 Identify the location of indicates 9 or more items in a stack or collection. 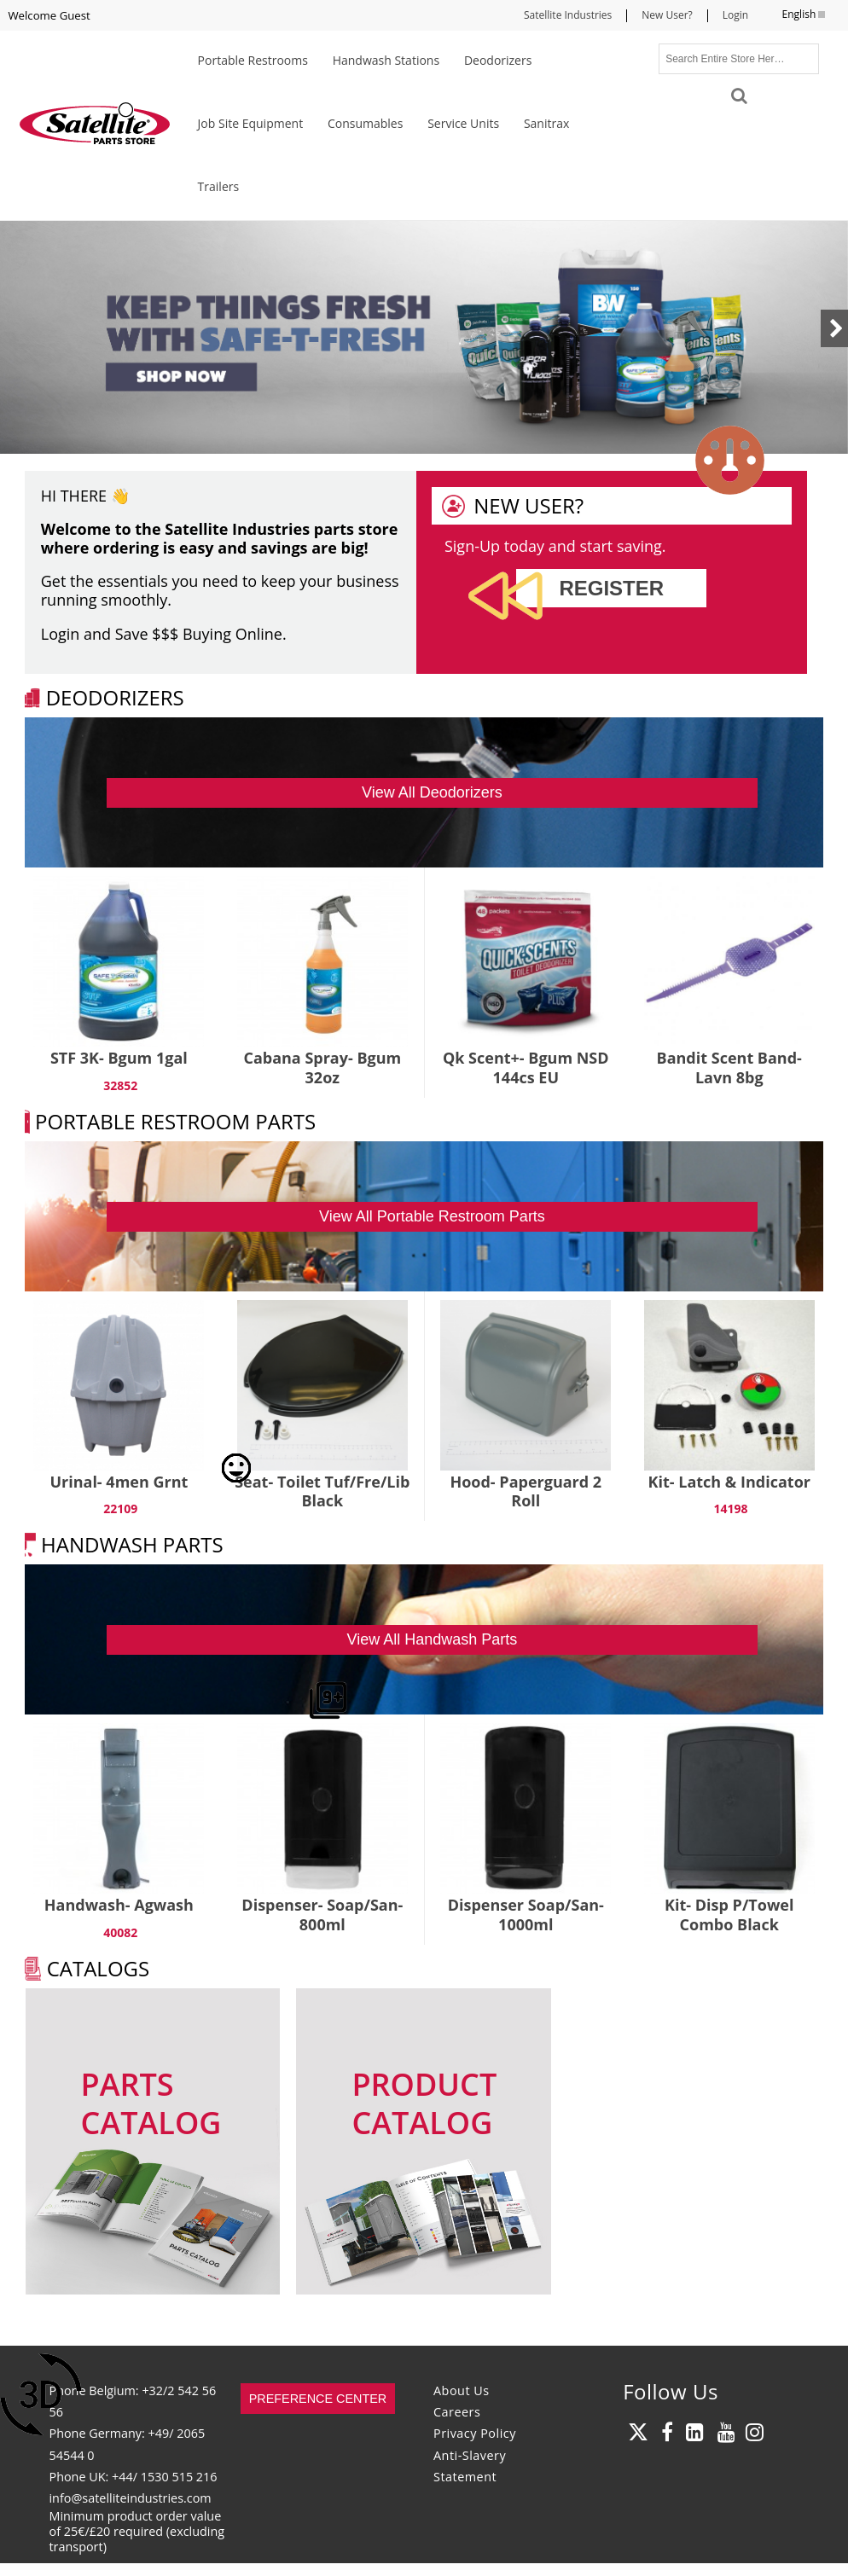
(328, 1700).